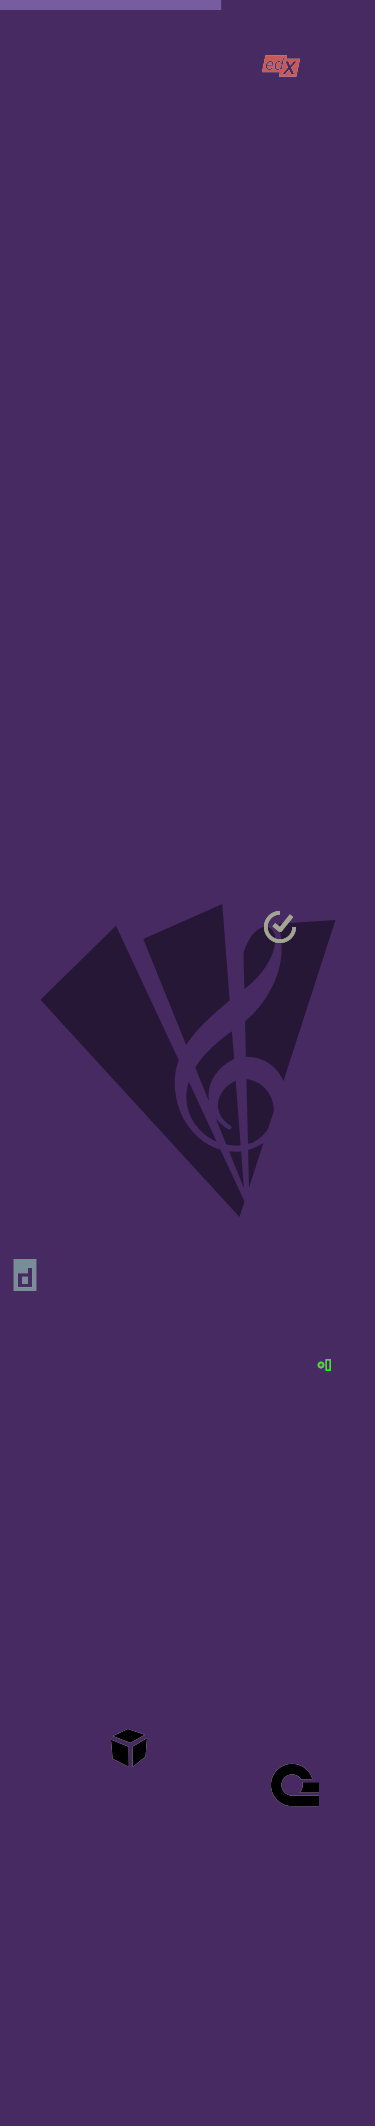 This screenshot has width=375, height=2126. What do you see at coordinates (295, 1785) in the screenshot?
I see `link to Appwrite backend services` at bounding box center [295, 1785].